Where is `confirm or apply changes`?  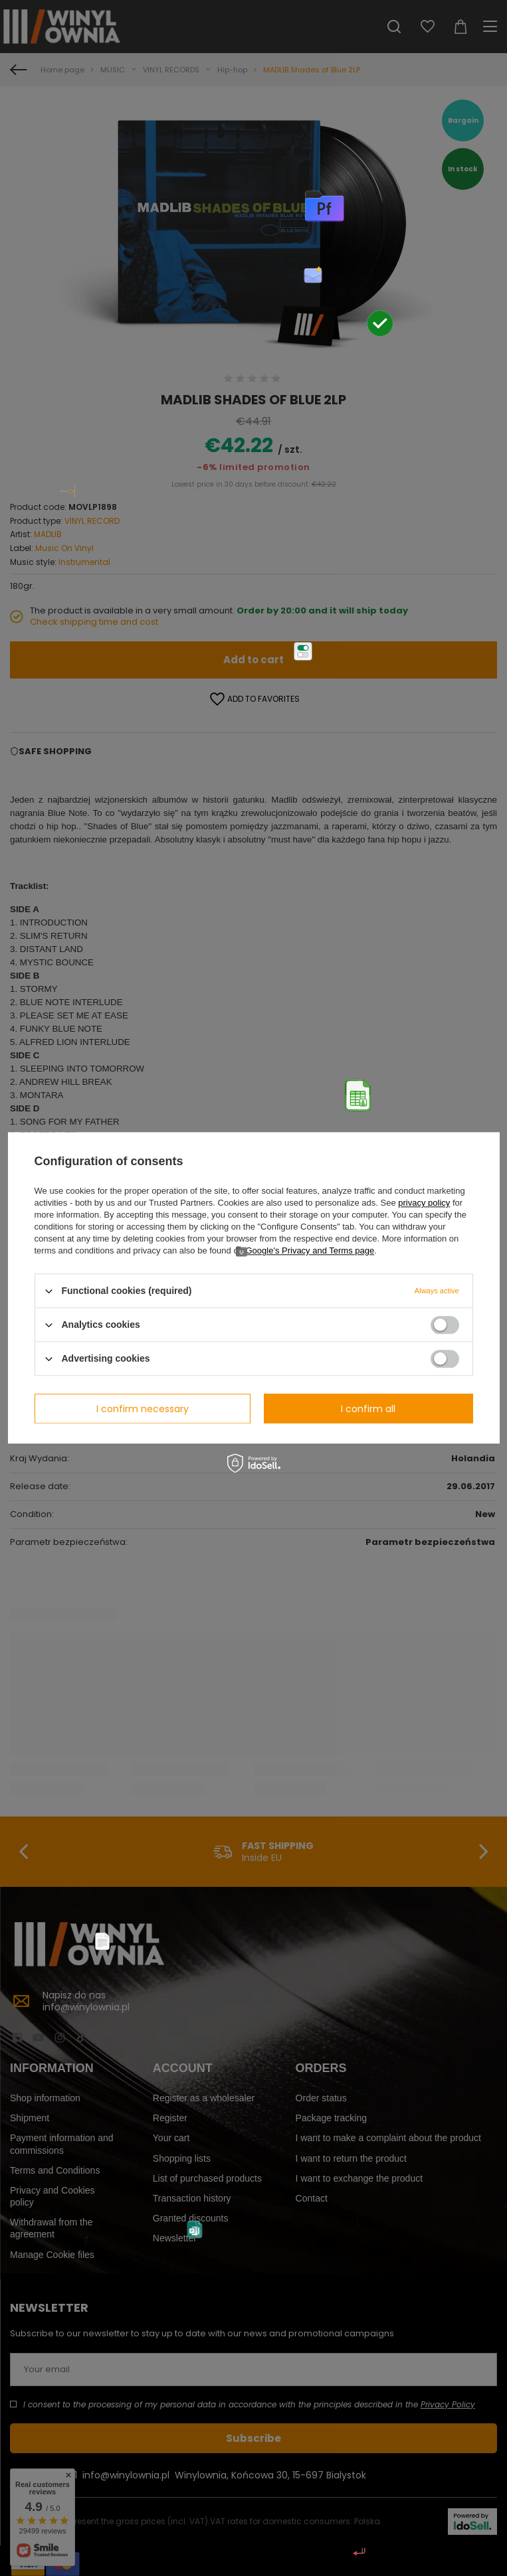
confirm or apply changes is located at coordinates (380, 323).